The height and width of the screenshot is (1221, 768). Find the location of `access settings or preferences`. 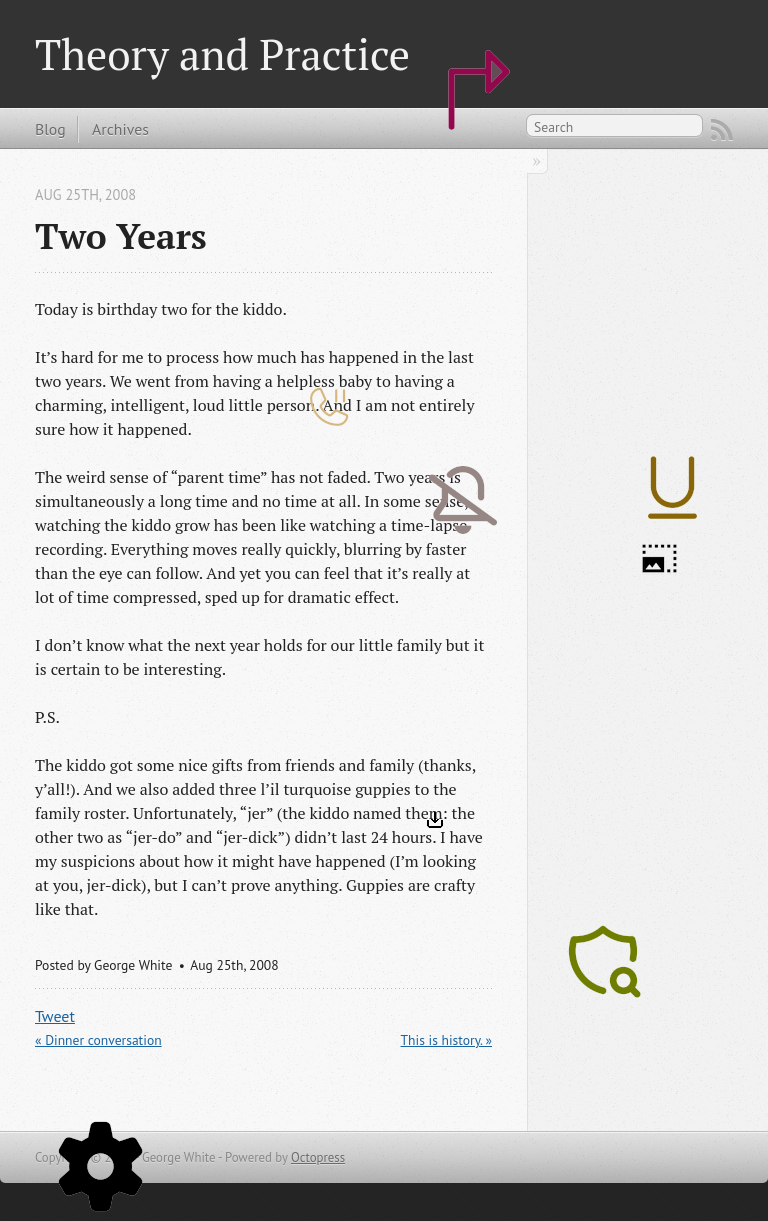

access settings or preferences is located at coordinates (100, 1166).